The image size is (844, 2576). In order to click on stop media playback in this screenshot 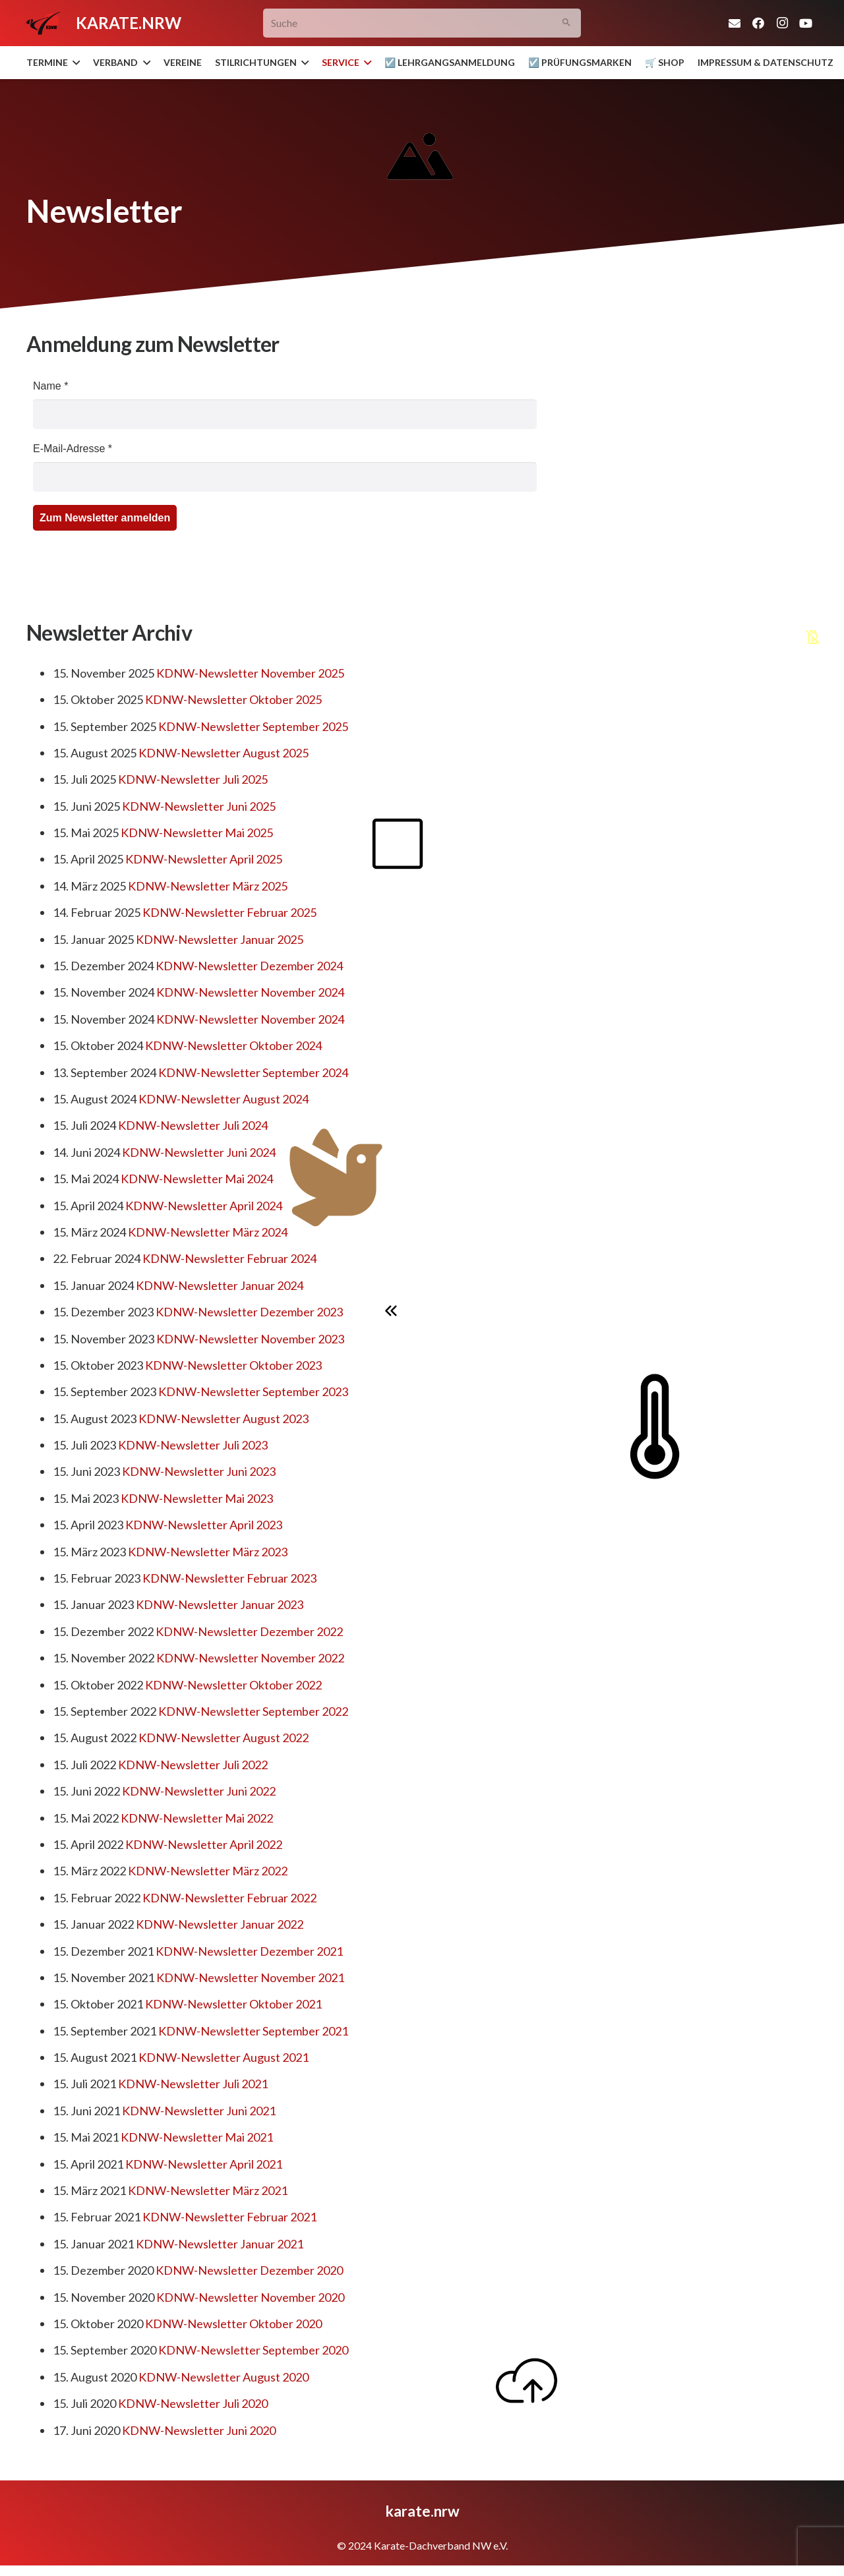, I will do `click(398, 844)`.